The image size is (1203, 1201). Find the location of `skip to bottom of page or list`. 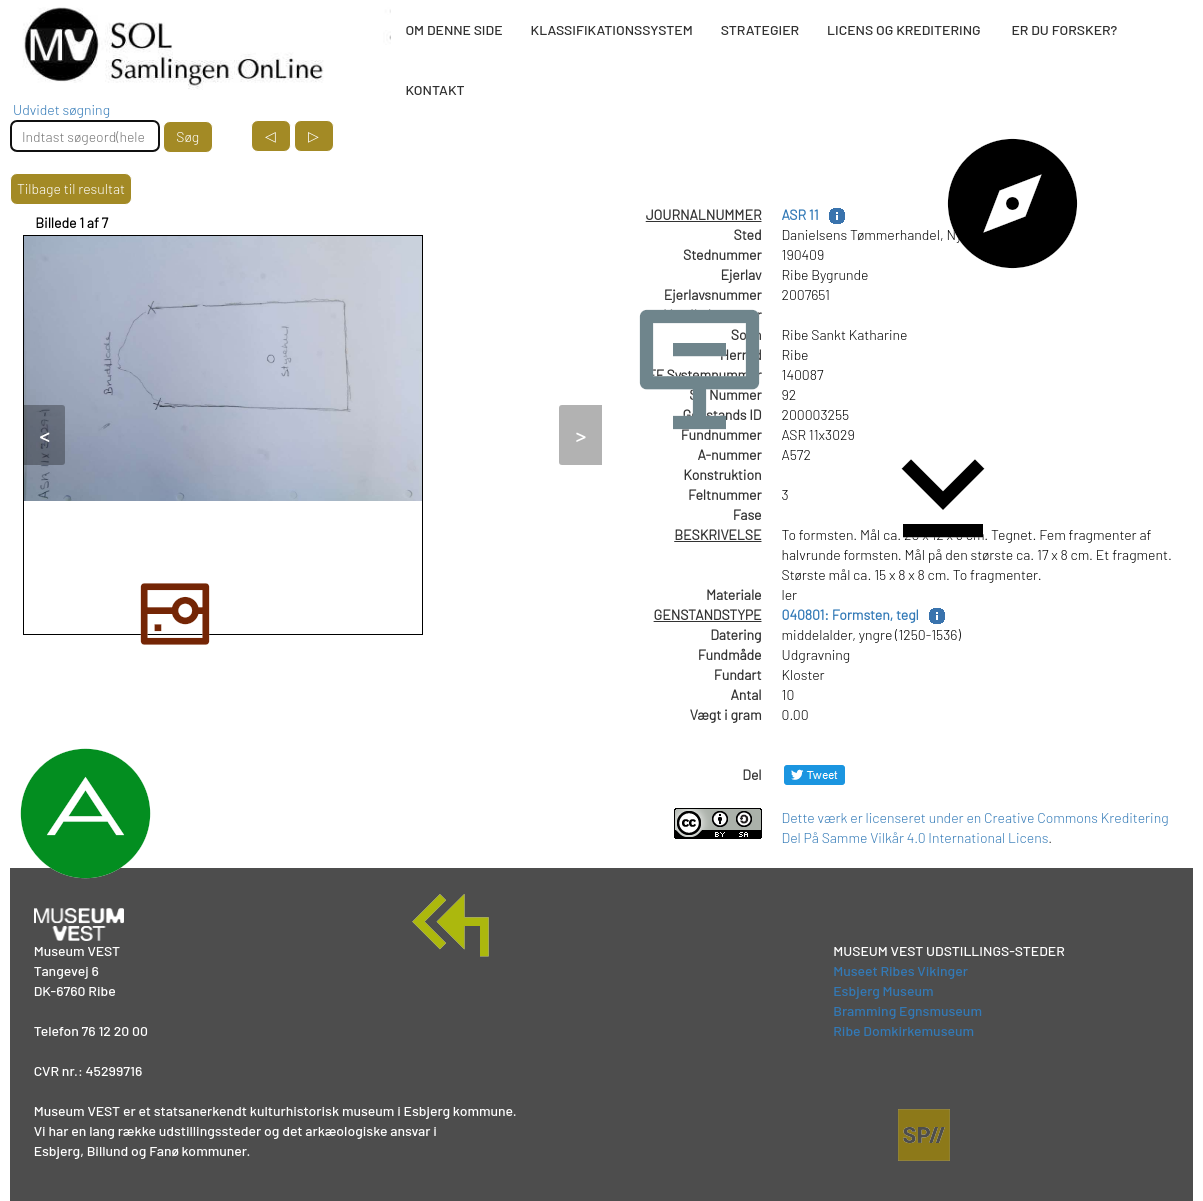

skip to bottom of page or list is located at coordinates (943, 504).